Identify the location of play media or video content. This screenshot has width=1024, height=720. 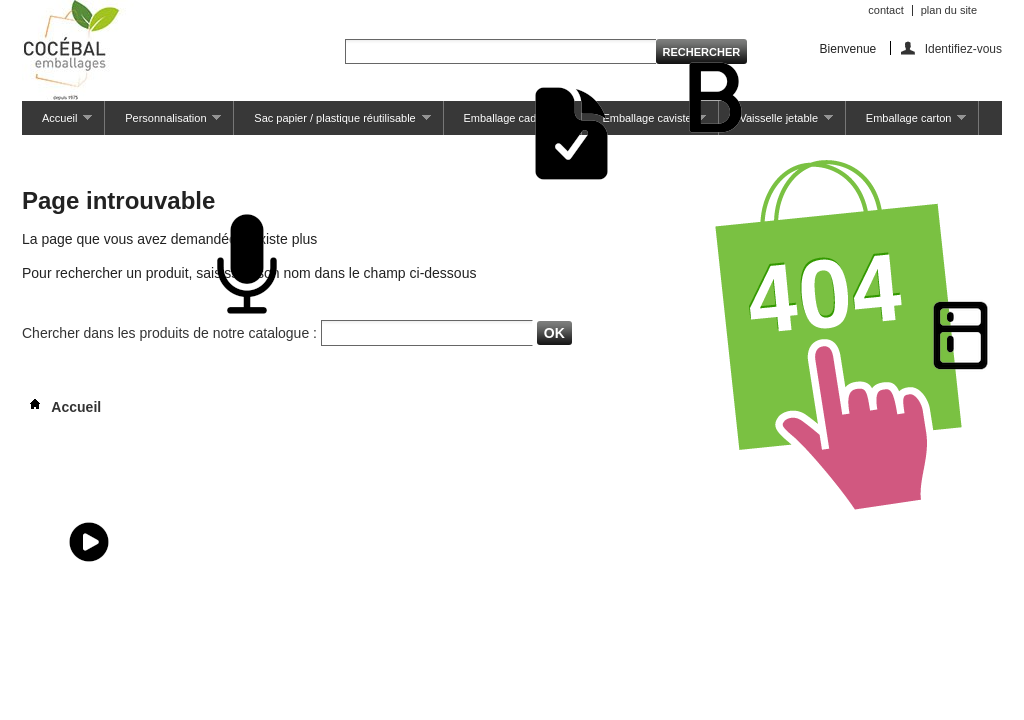
(89, 542).